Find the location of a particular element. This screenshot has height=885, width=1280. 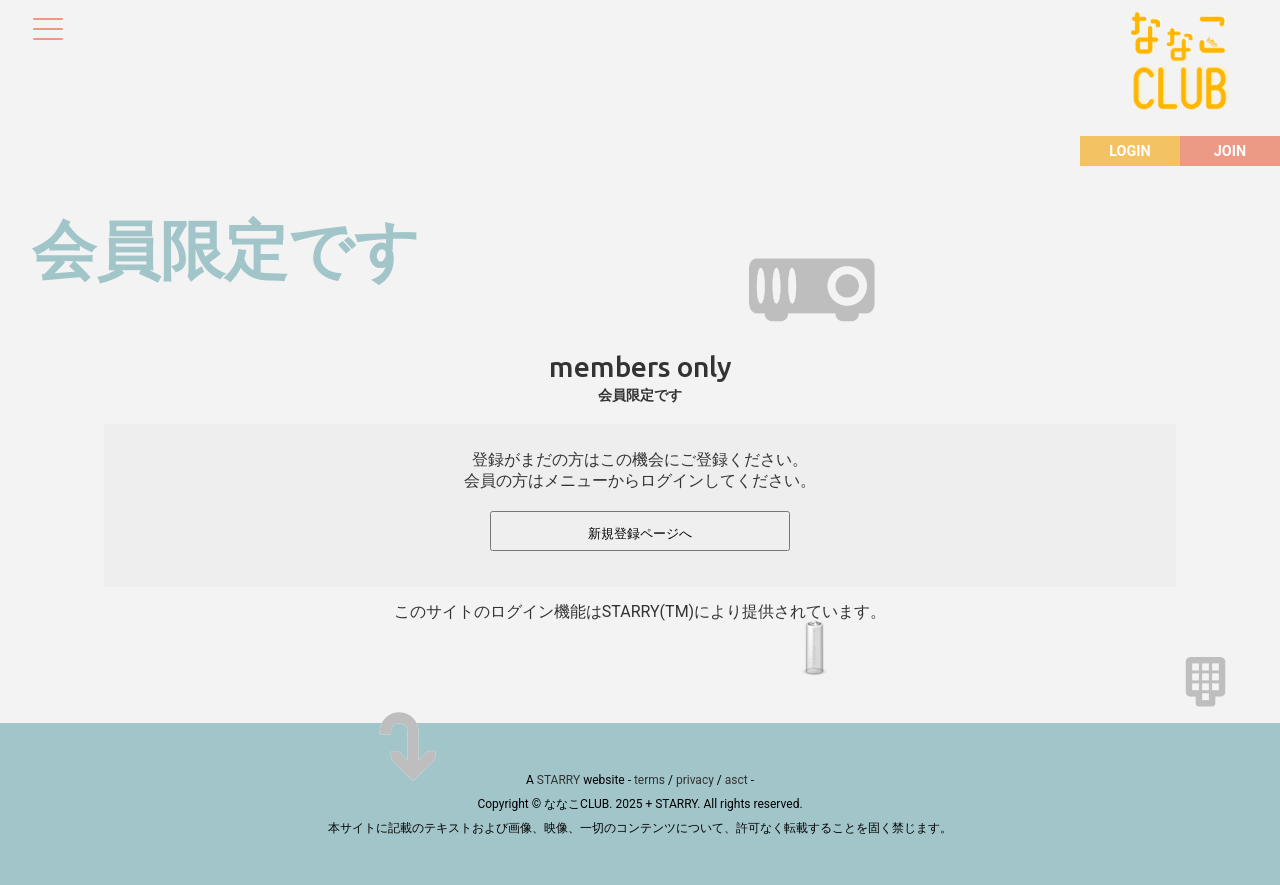

jump to a specific location or section is located at coordinates (407, 745).